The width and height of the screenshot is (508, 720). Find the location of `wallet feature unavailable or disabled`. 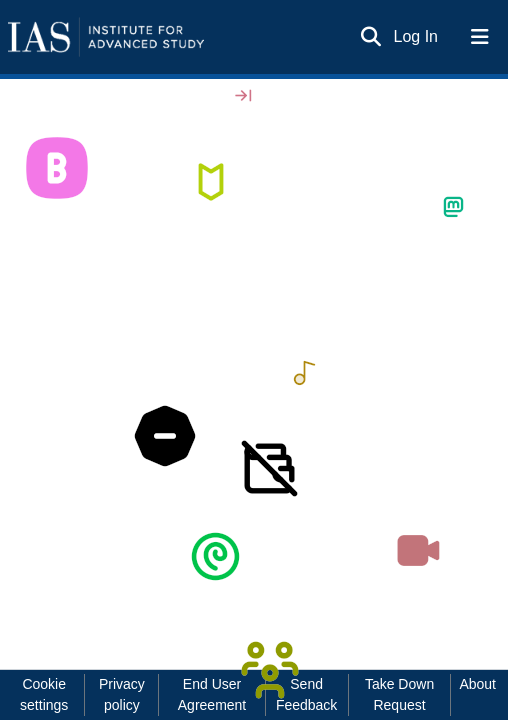

wallet feature unavailable or disabled is located at coordinates (269, 468).